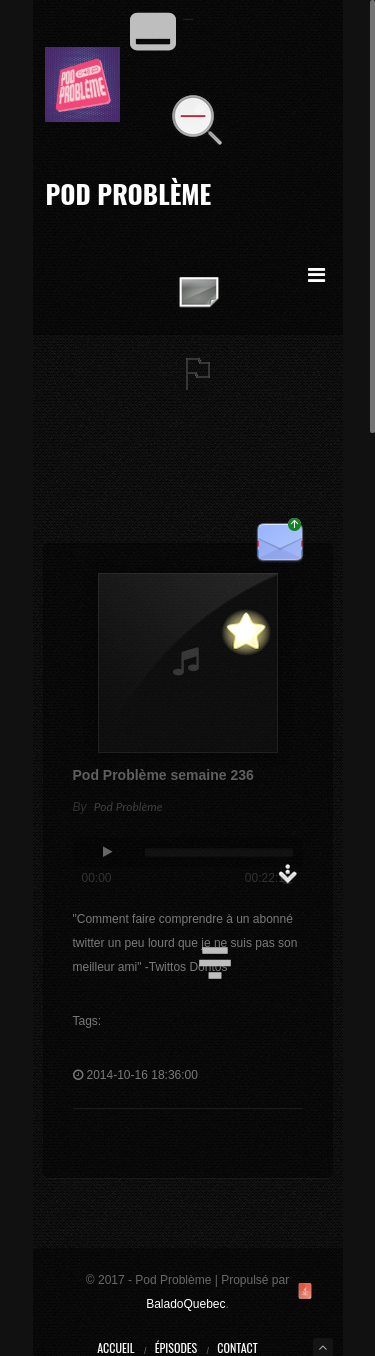  Describe the element at coordinates (245, 633) in the screenshot. I see `indicates a new or recently added item` at that location.